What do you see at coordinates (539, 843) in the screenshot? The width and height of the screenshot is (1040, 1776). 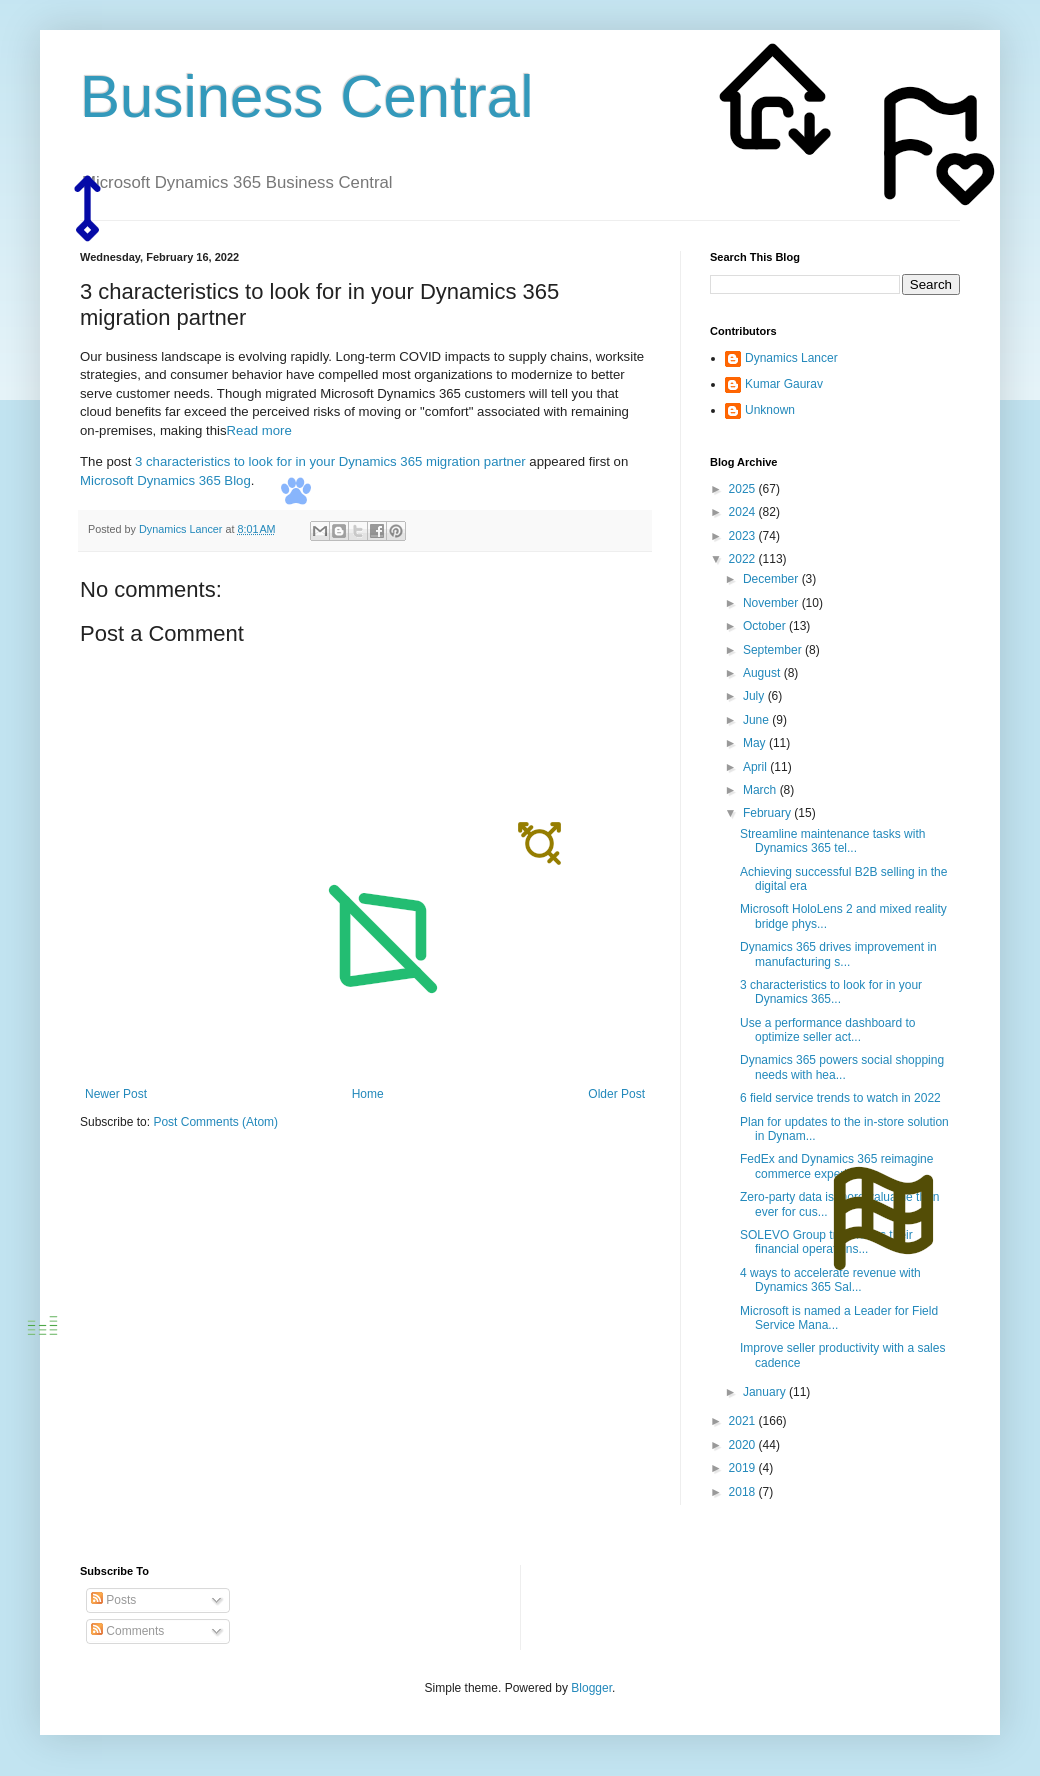 I see `indicates transgender identity option` at bounding box center [539, 843].